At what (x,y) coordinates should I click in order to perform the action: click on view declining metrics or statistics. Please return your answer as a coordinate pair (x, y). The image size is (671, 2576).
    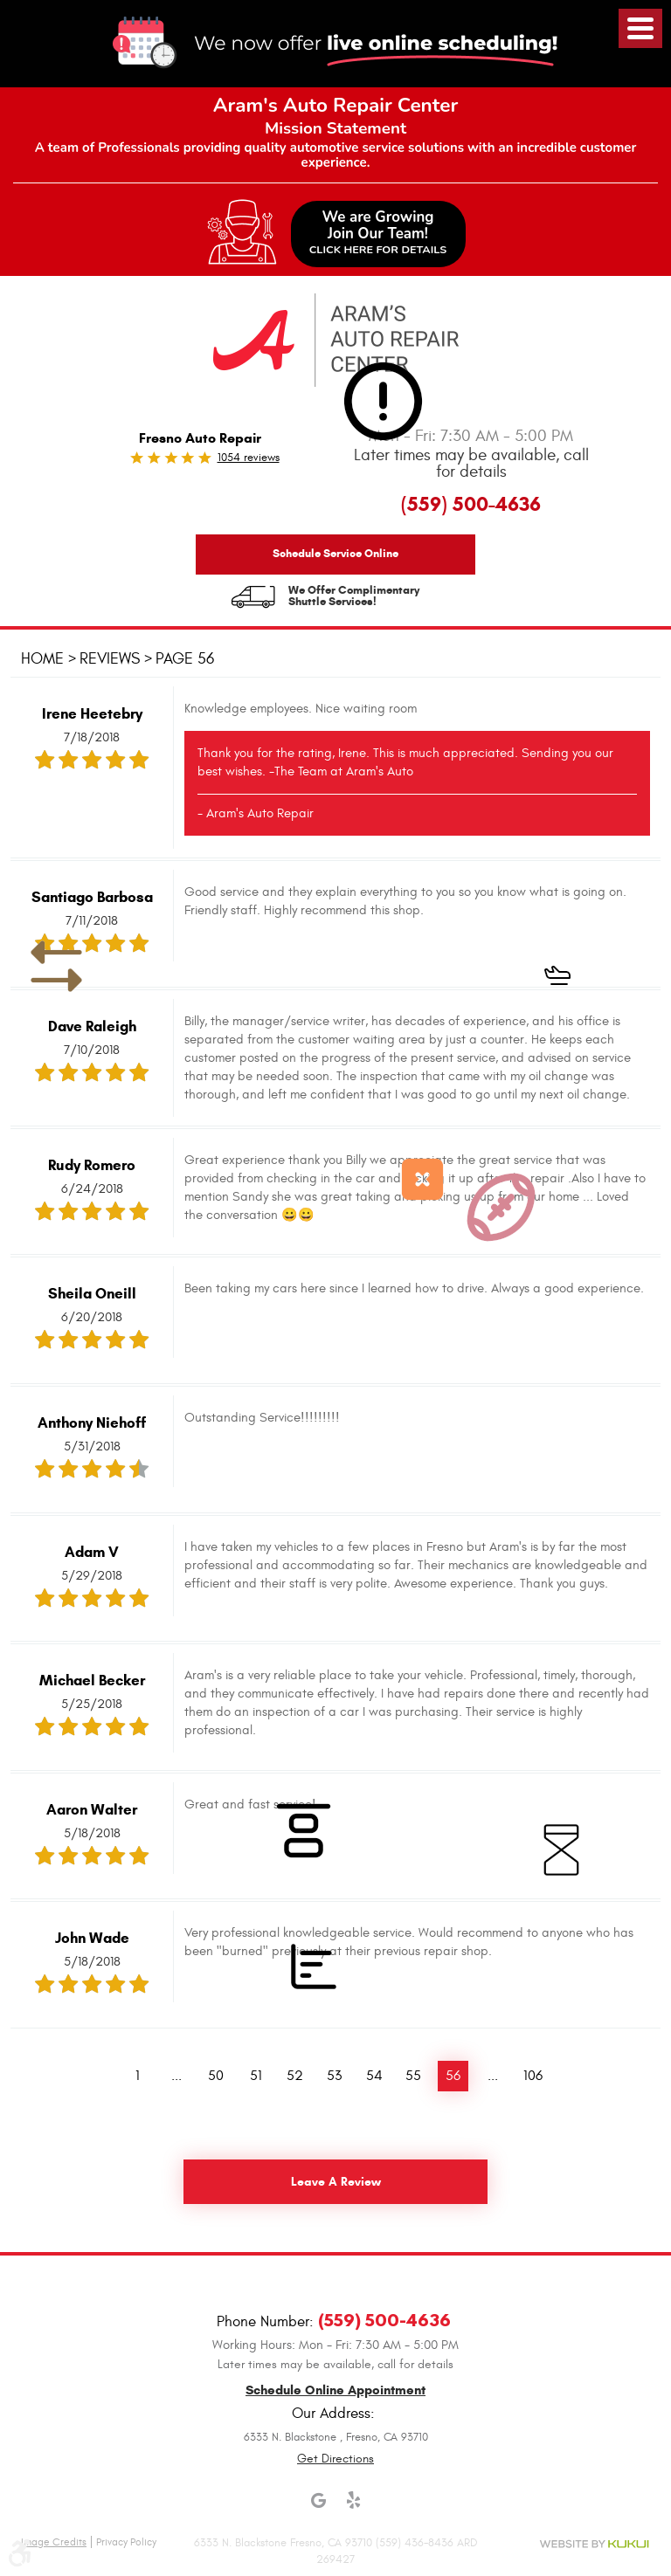
    Looking at the image, I should click on (314, 1966).